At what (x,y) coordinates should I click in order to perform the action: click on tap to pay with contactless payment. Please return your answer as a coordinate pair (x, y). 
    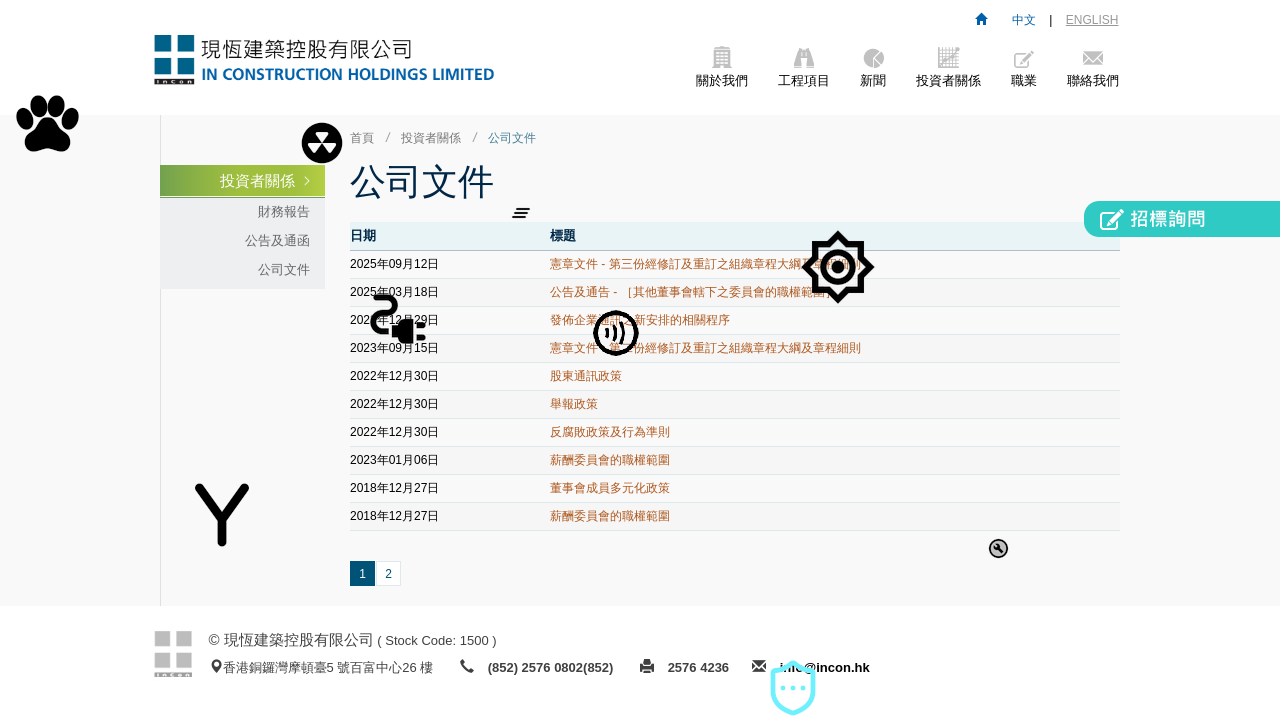
    Looking at the image, I should click on (616, 333).